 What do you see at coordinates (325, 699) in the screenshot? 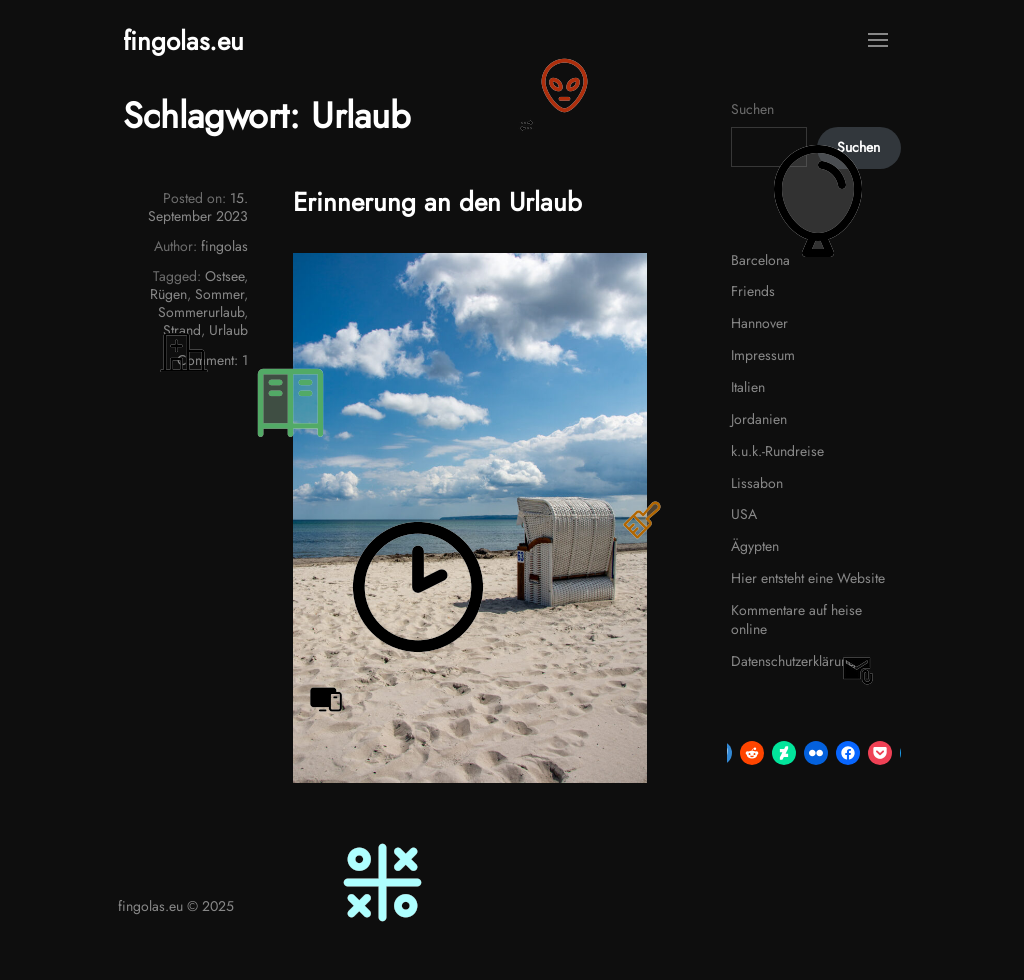
I see `manage connected devices` at bounding box center [325, 699].